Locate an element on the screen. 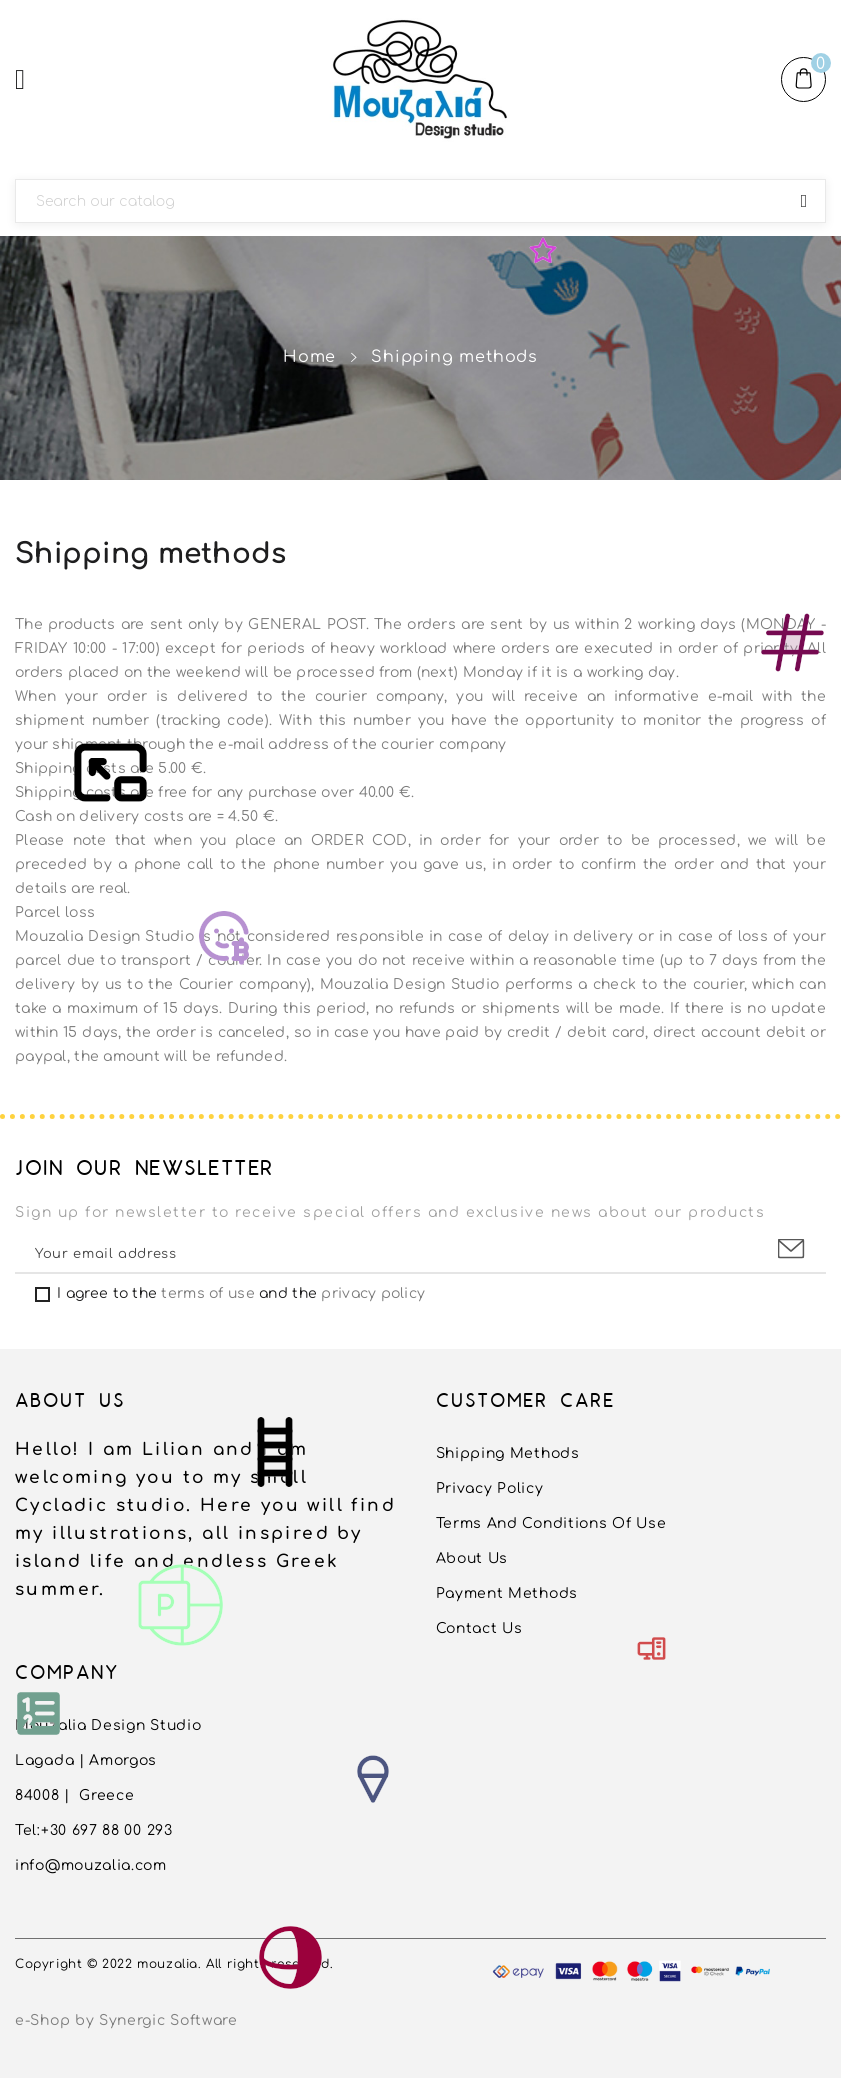 This screenshot has width=841, height=2078. view bitcoin wallet mood or status is located at coordinates (224, 936).